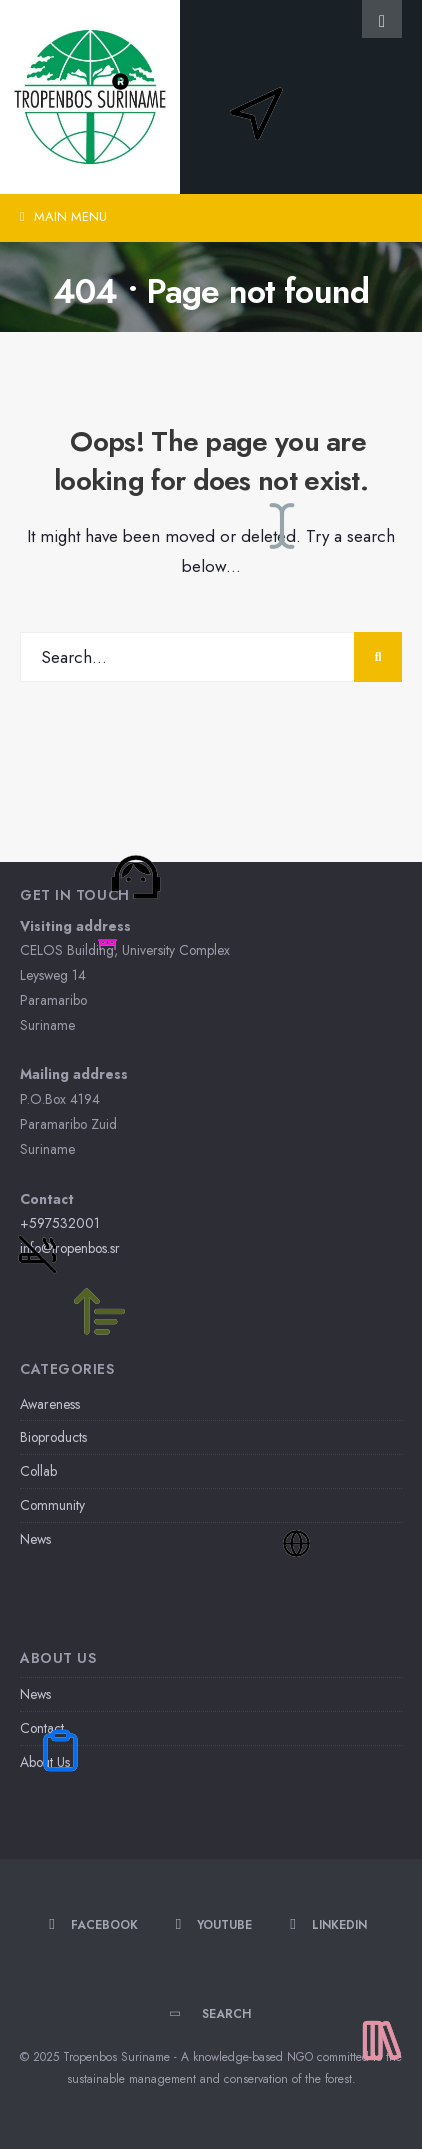 This screenshot has width=422, height=2149. I want to click on sort items in ascending order, so click(99, 1311).